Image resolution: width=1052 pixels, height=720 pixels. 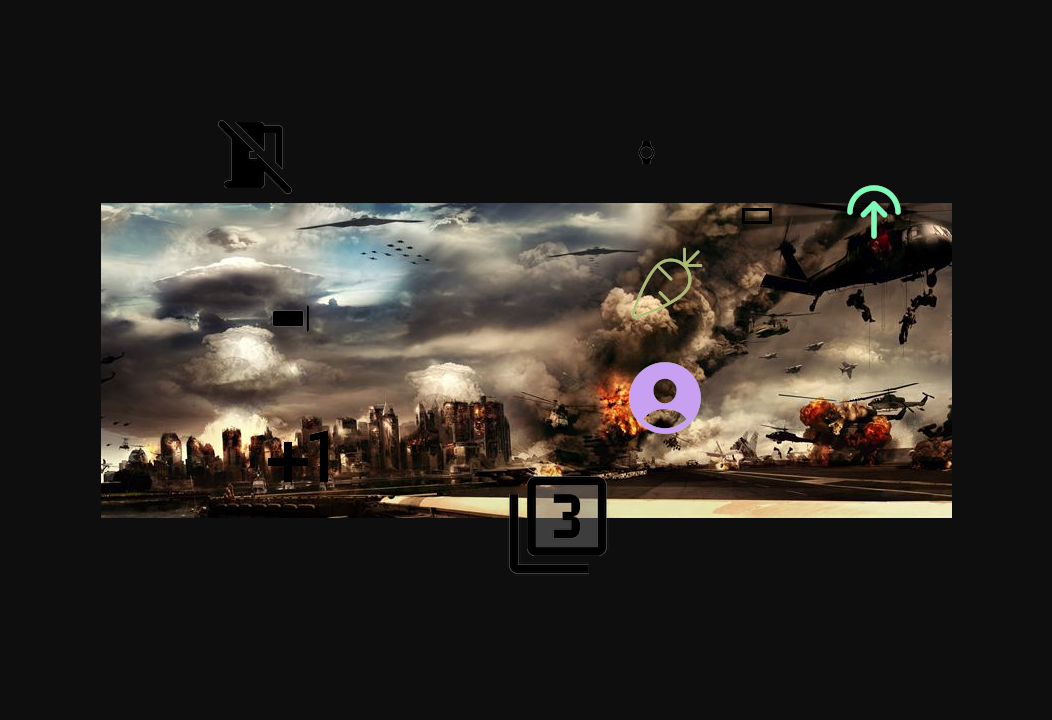 I want to click on access smartwatch settings or pairing, so click(x=646, y=152).